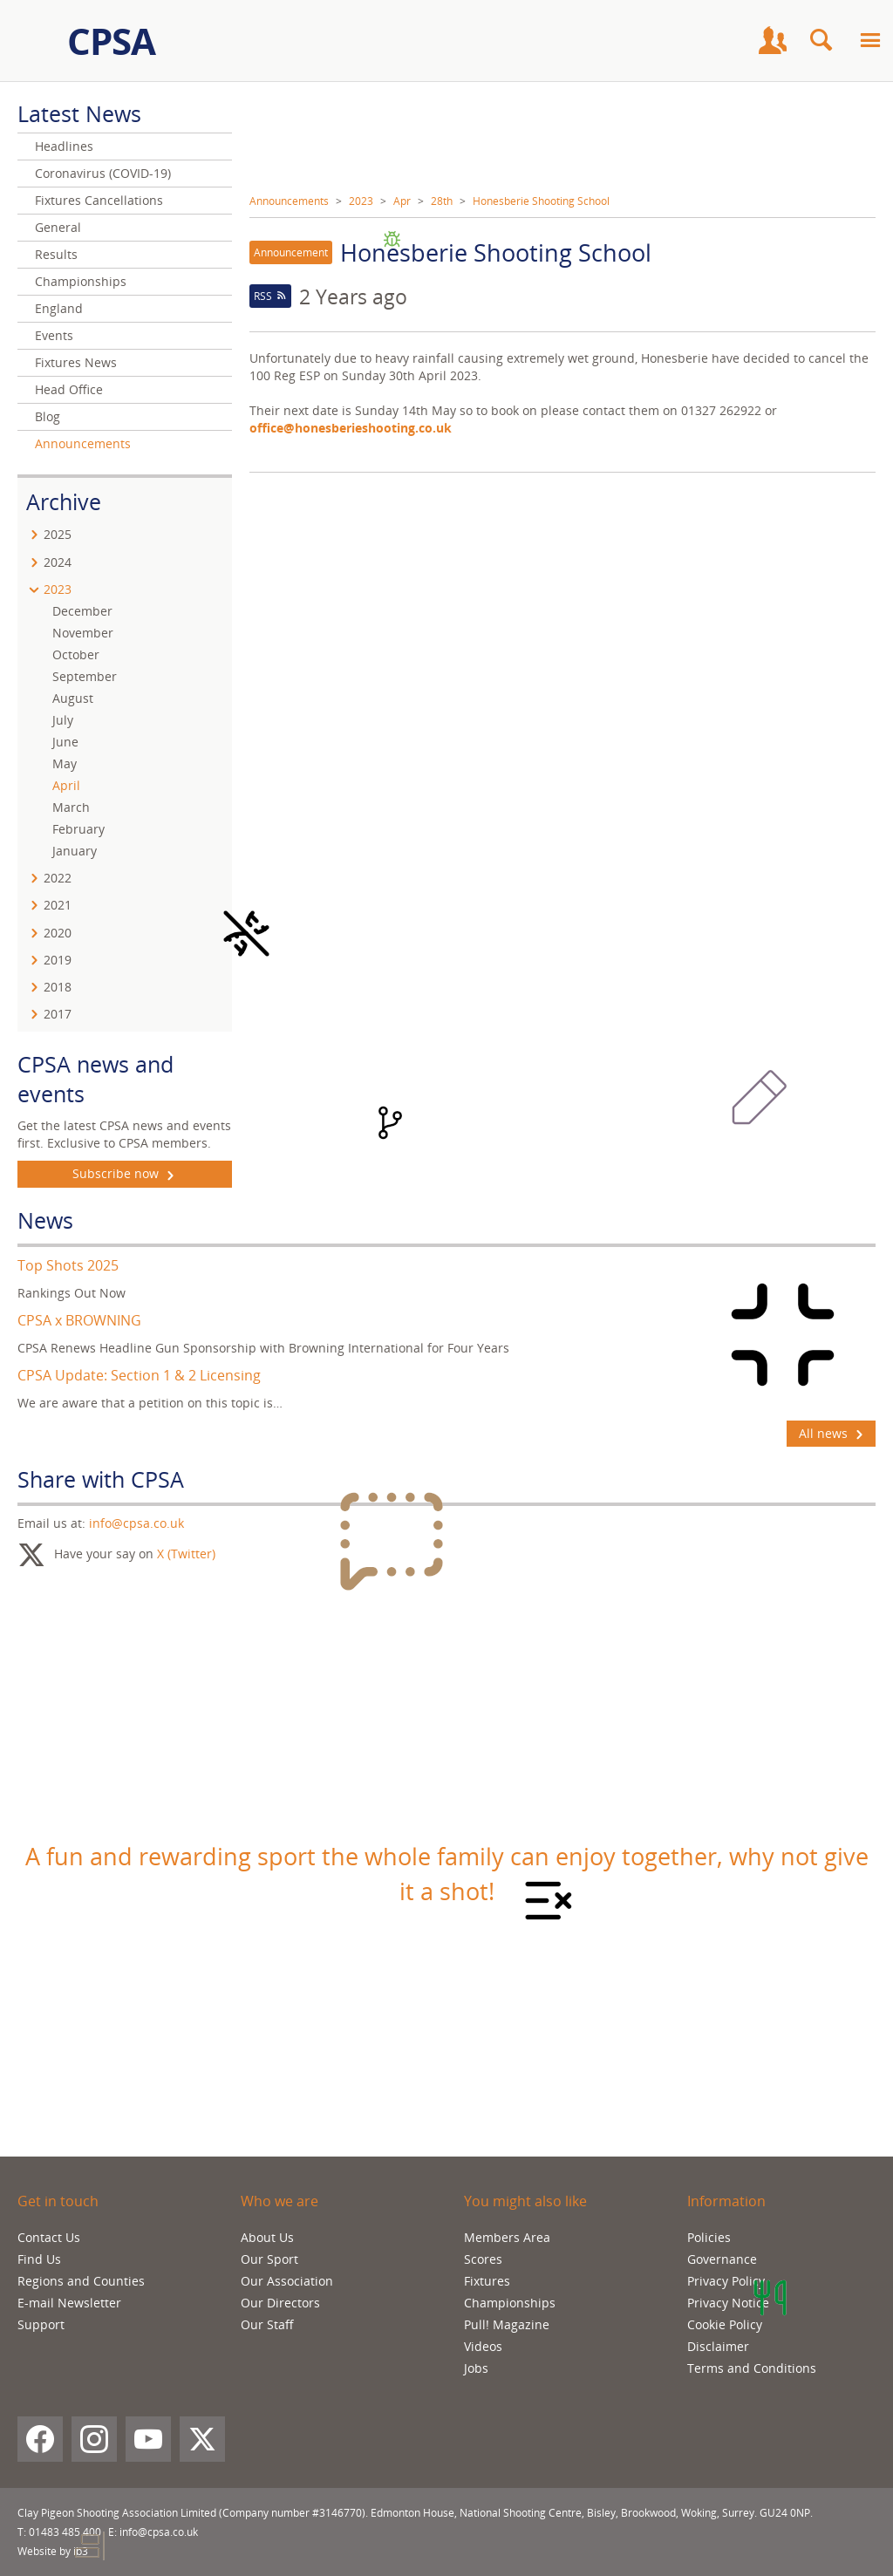  Describe the element at coordinates (246, 933) in the screenshot. I see `disable genetic or DNA-related features` at that location.